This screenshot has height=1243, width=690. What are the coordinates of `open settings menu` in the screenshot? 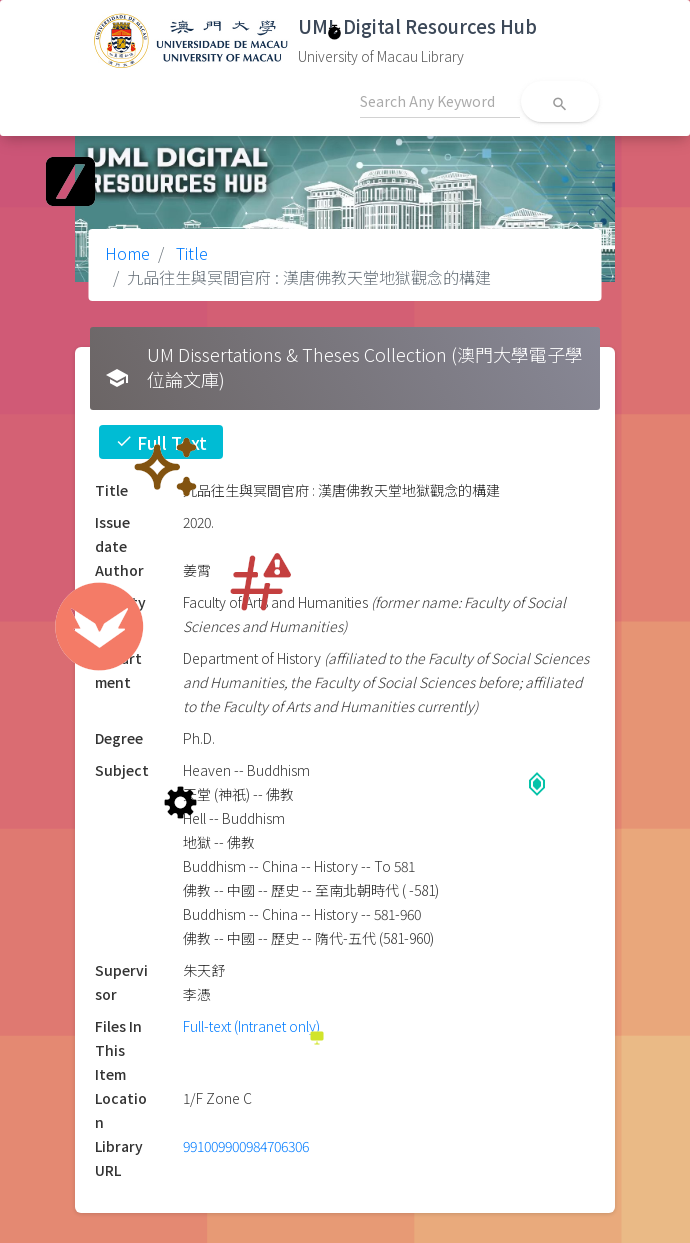 It's located at (180, 802).